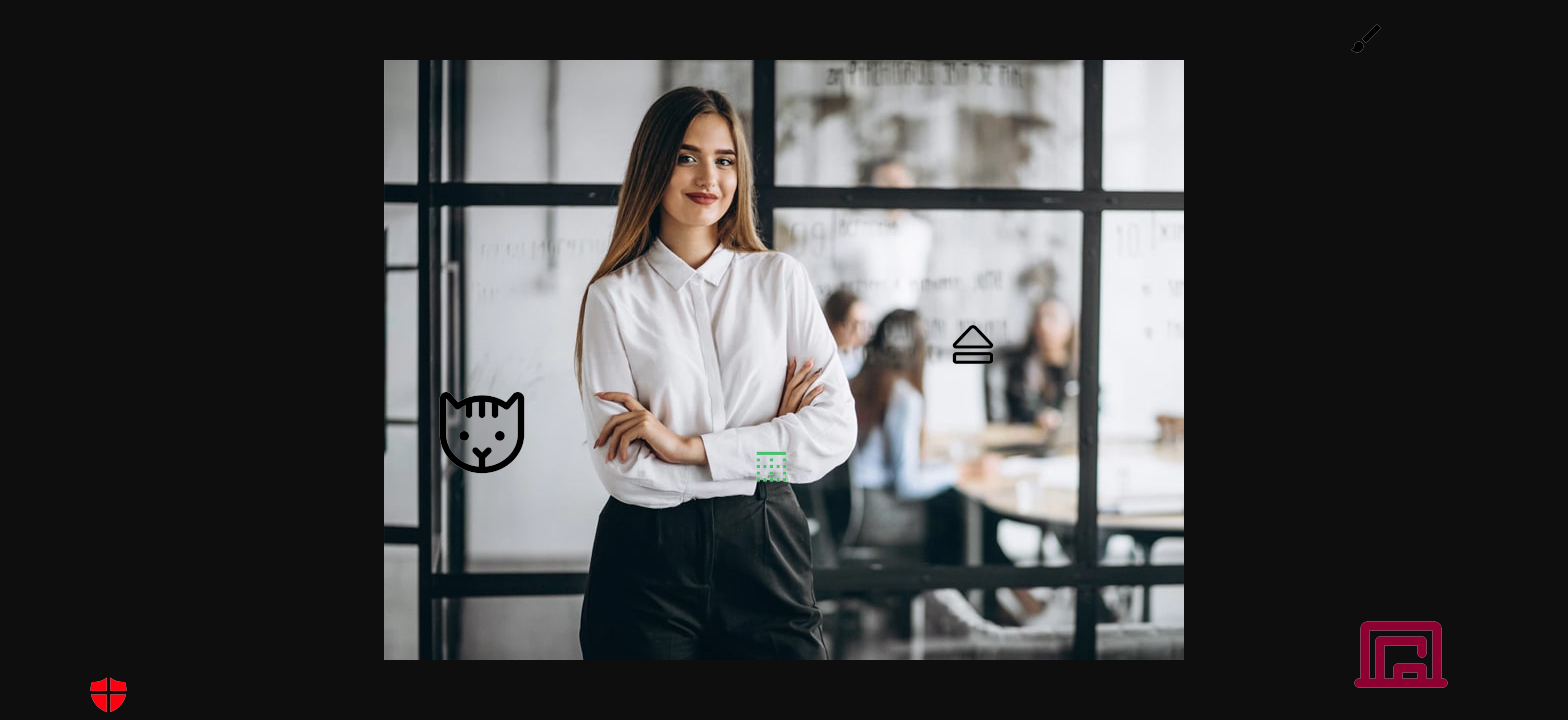 The width and height of the screenshot is (1568, 720). What do you see at coordinates (482, 431) in the screenshot?
I see `view pet or animal-related content` at bounding box center [482, 431].